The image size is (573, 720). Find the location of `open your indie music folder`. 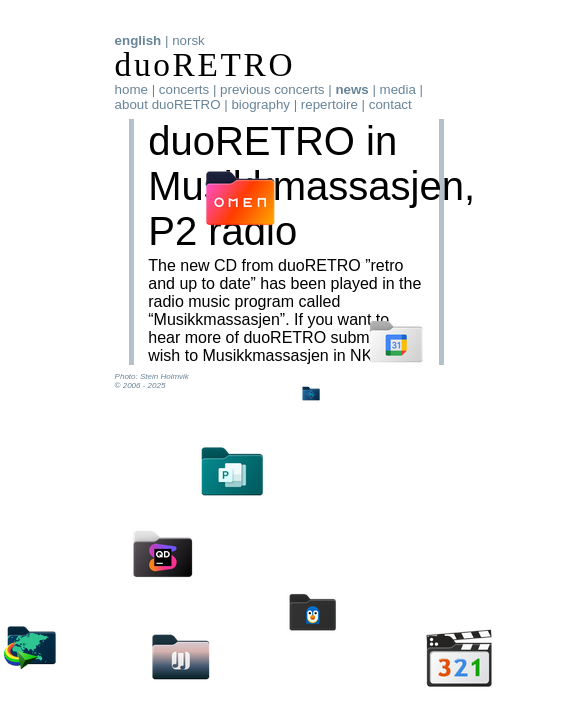

open your indie music folder is located at coordinates (180, 658).